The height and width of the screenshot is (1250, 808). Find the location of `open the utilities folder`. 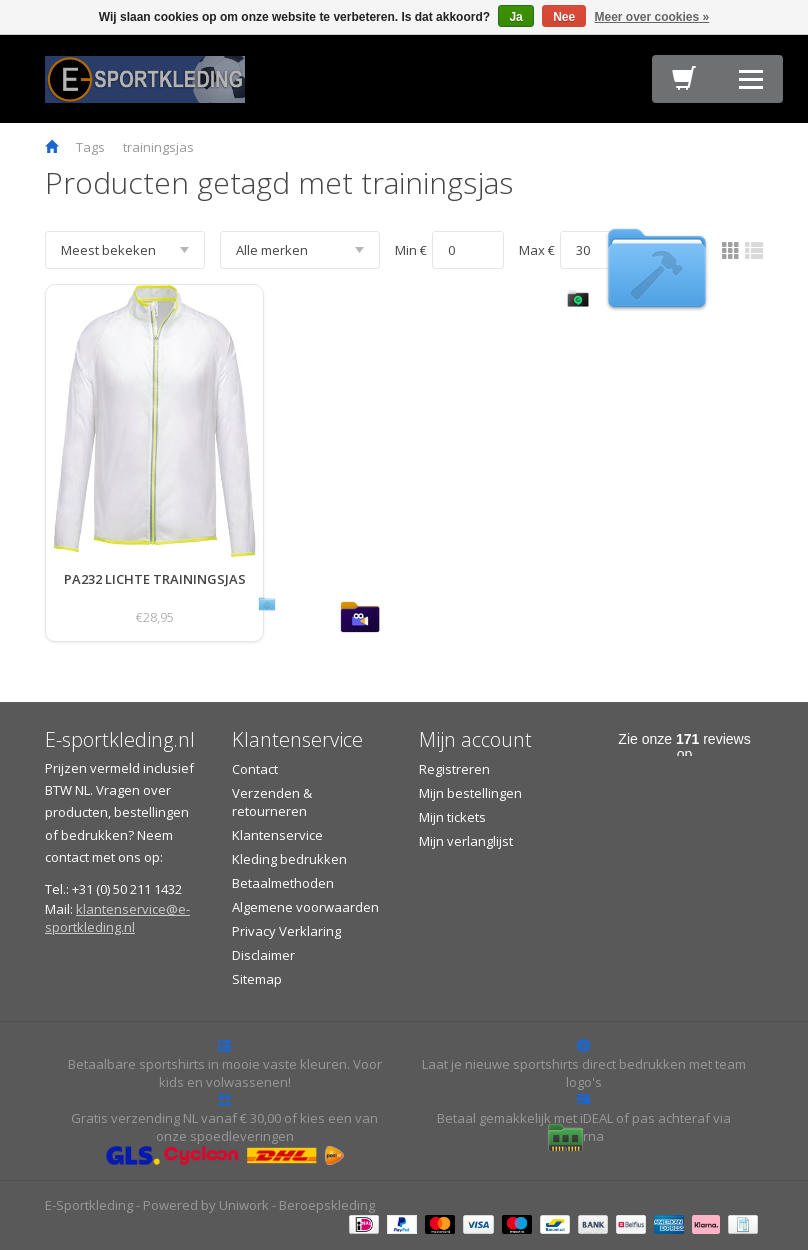

open the utilities folder is located at coordinates (657, 268).